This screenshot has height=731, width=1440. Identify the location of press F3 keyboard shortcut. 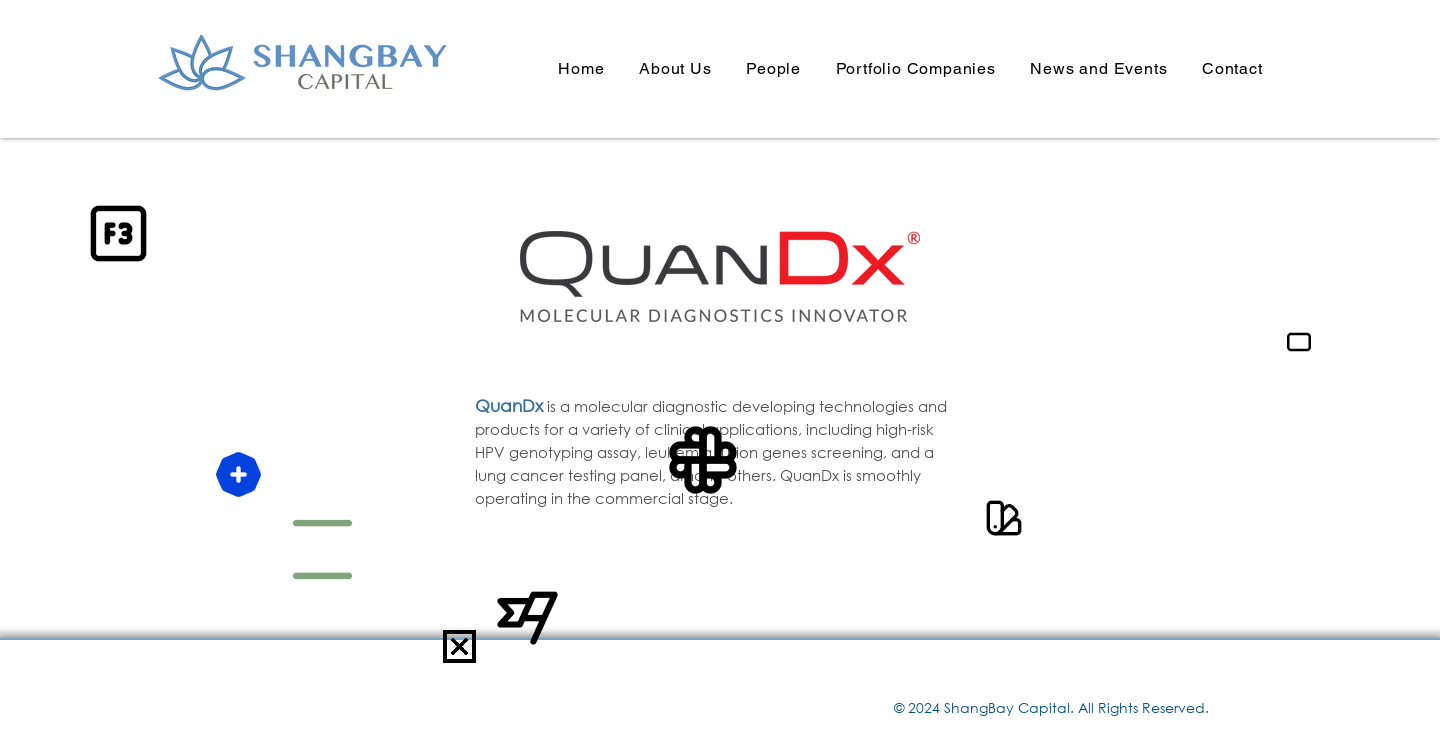
(118, 233).